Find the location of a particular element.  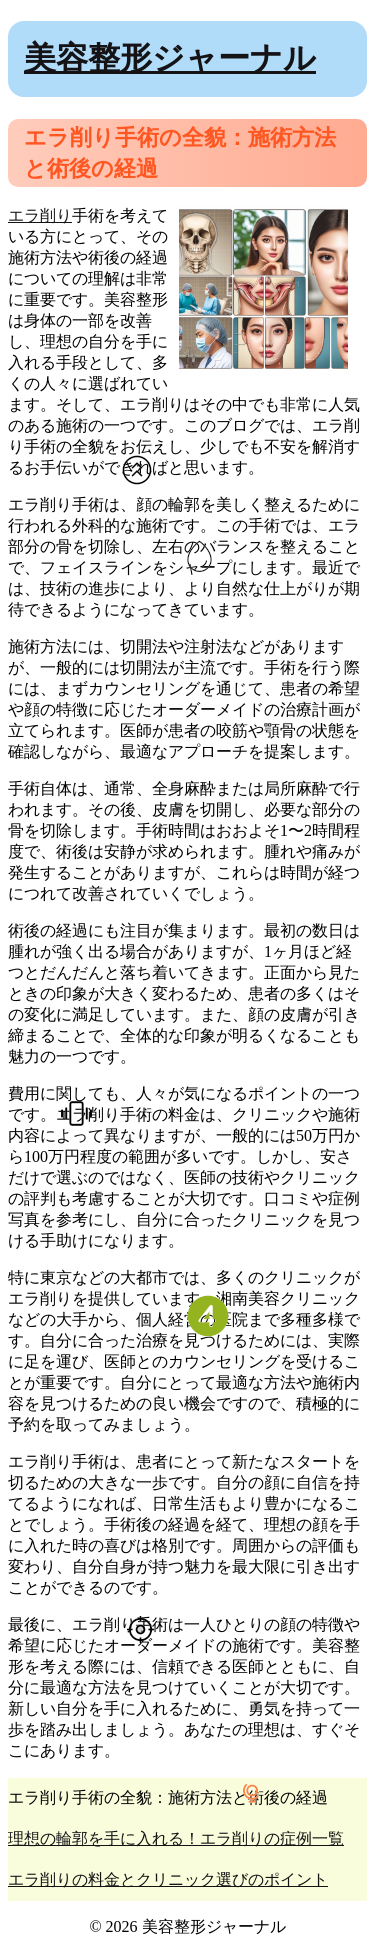

adjust water or hydration settings is located at coordinates (199, 557).